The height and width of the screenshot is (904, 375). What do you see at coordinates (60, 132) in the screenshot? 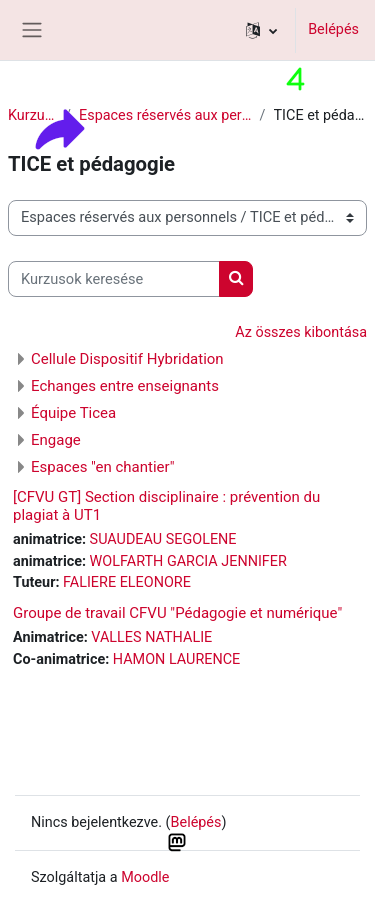
I see `share content with others` at bounding box center [60, 132].